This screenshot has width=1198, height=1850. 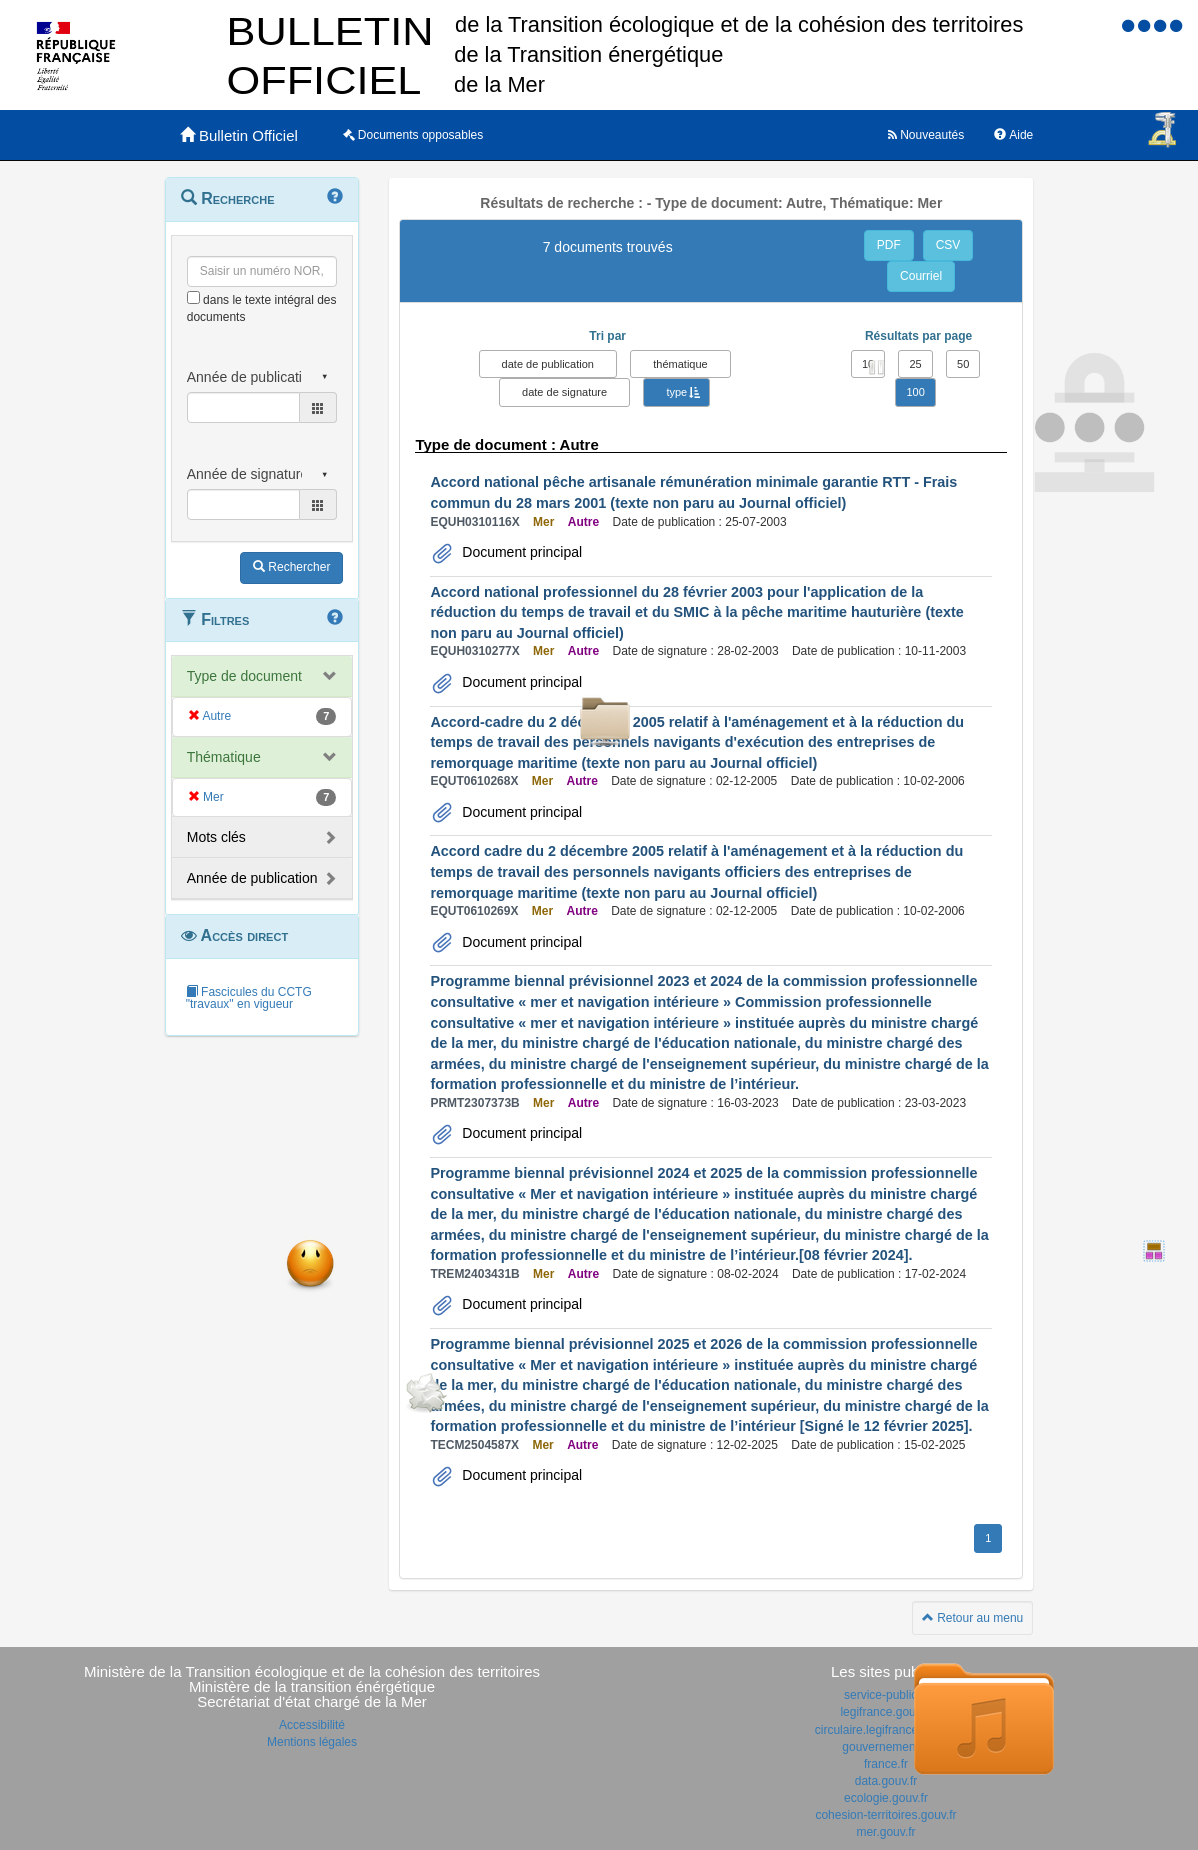 I want to click on indicates an error or unsuccessful action, so click(x=310, y=1265).